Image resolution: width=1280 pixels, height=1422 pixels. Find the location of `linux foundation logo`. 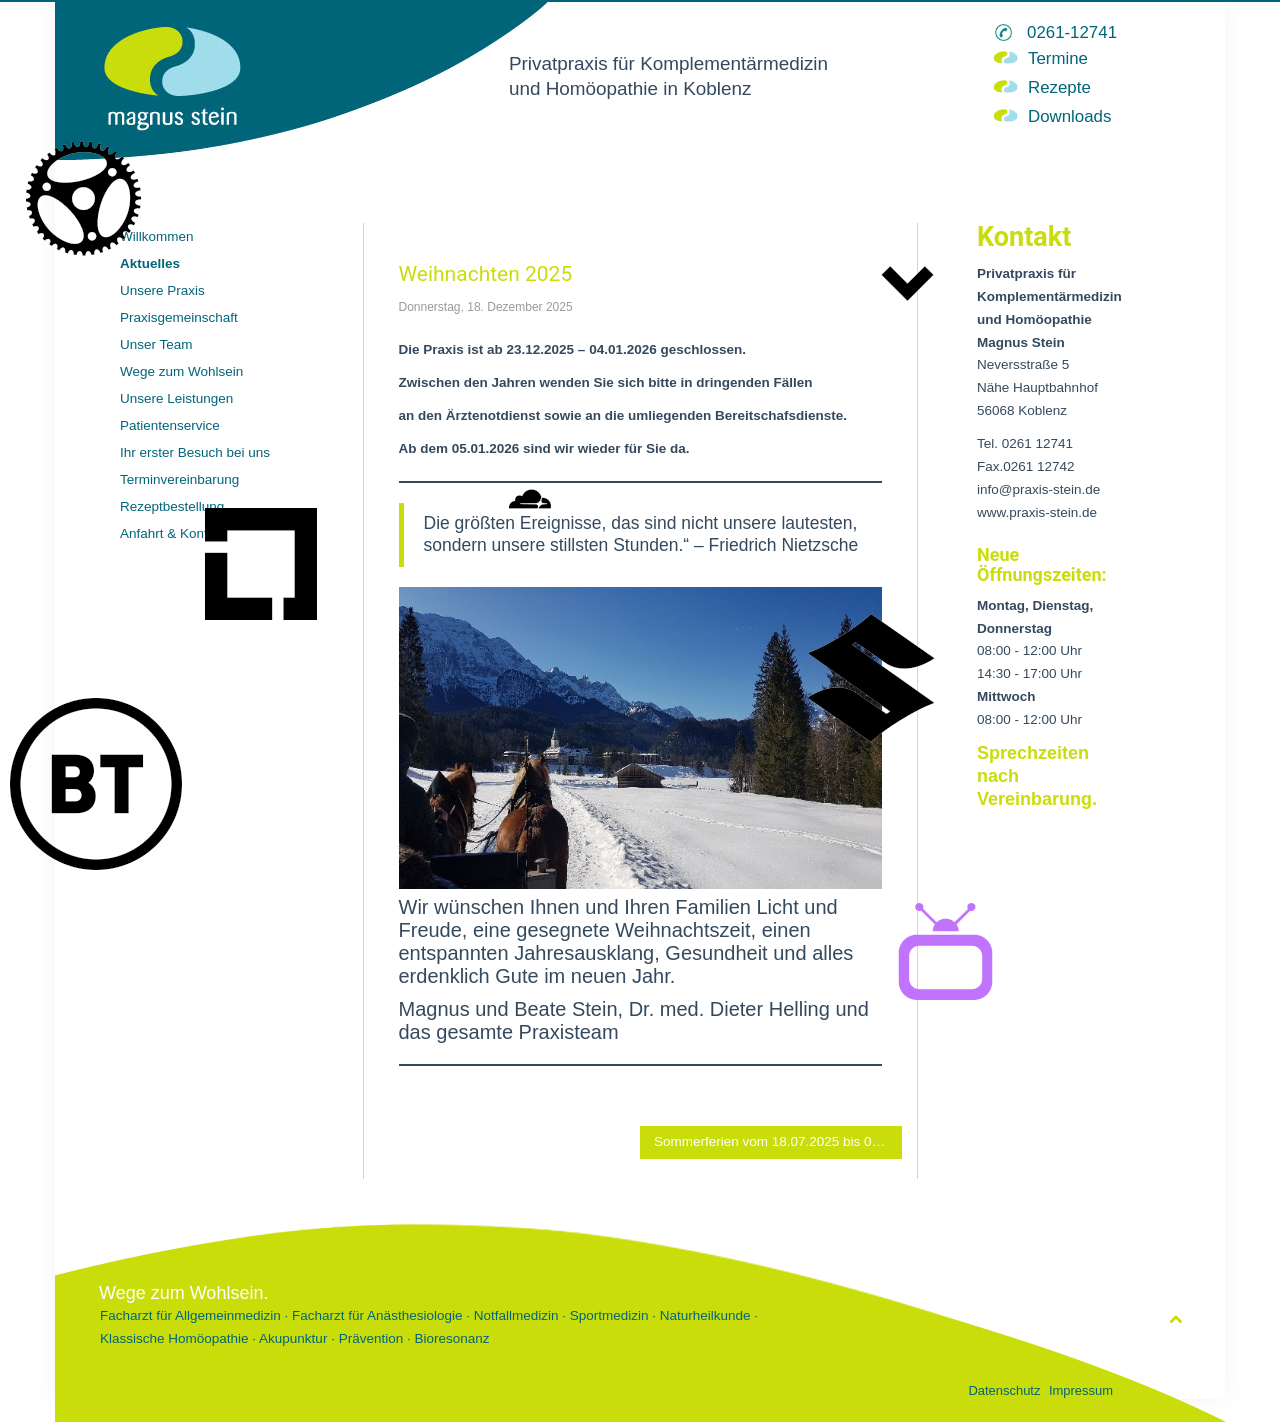

linux foundation logo is located at coordinates (261, 564).